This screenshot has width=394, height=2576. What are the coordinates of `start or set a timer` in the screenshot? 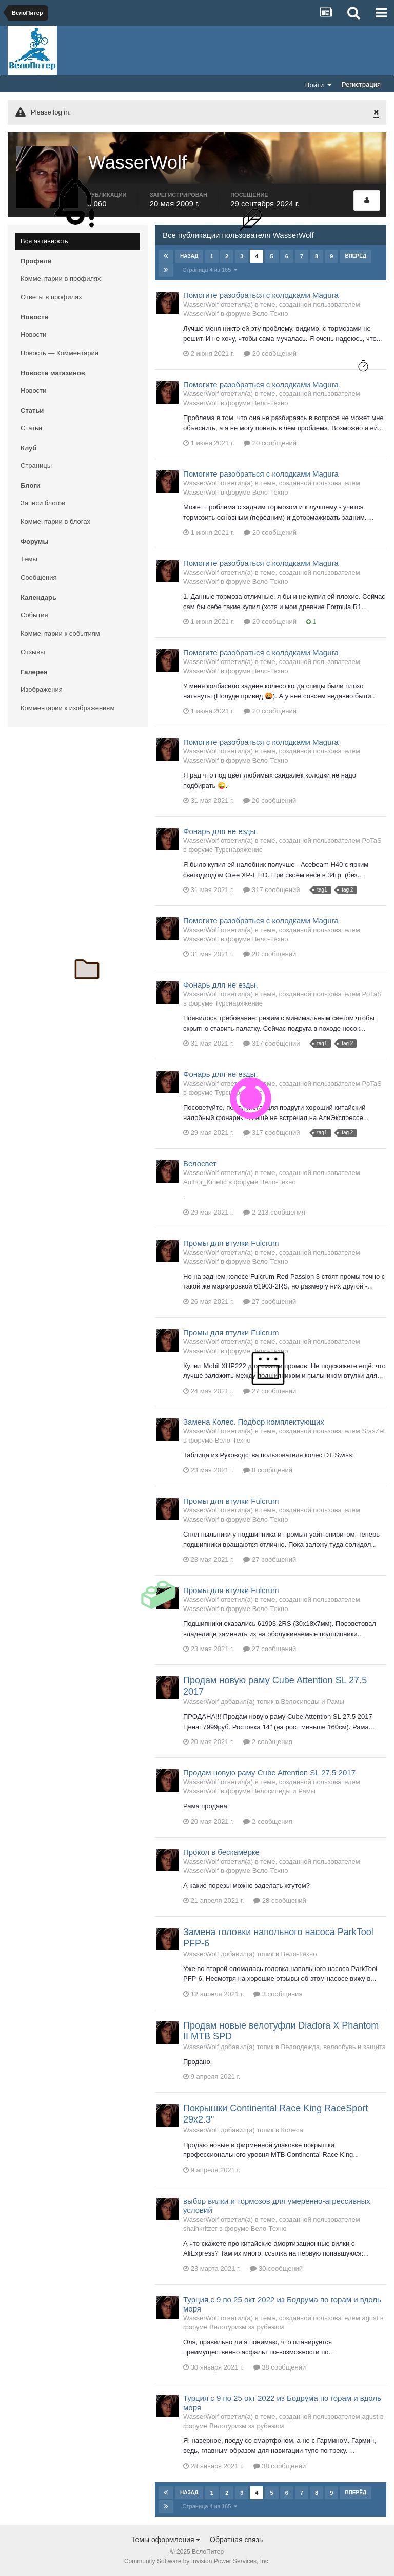 It's located at (363, 366).